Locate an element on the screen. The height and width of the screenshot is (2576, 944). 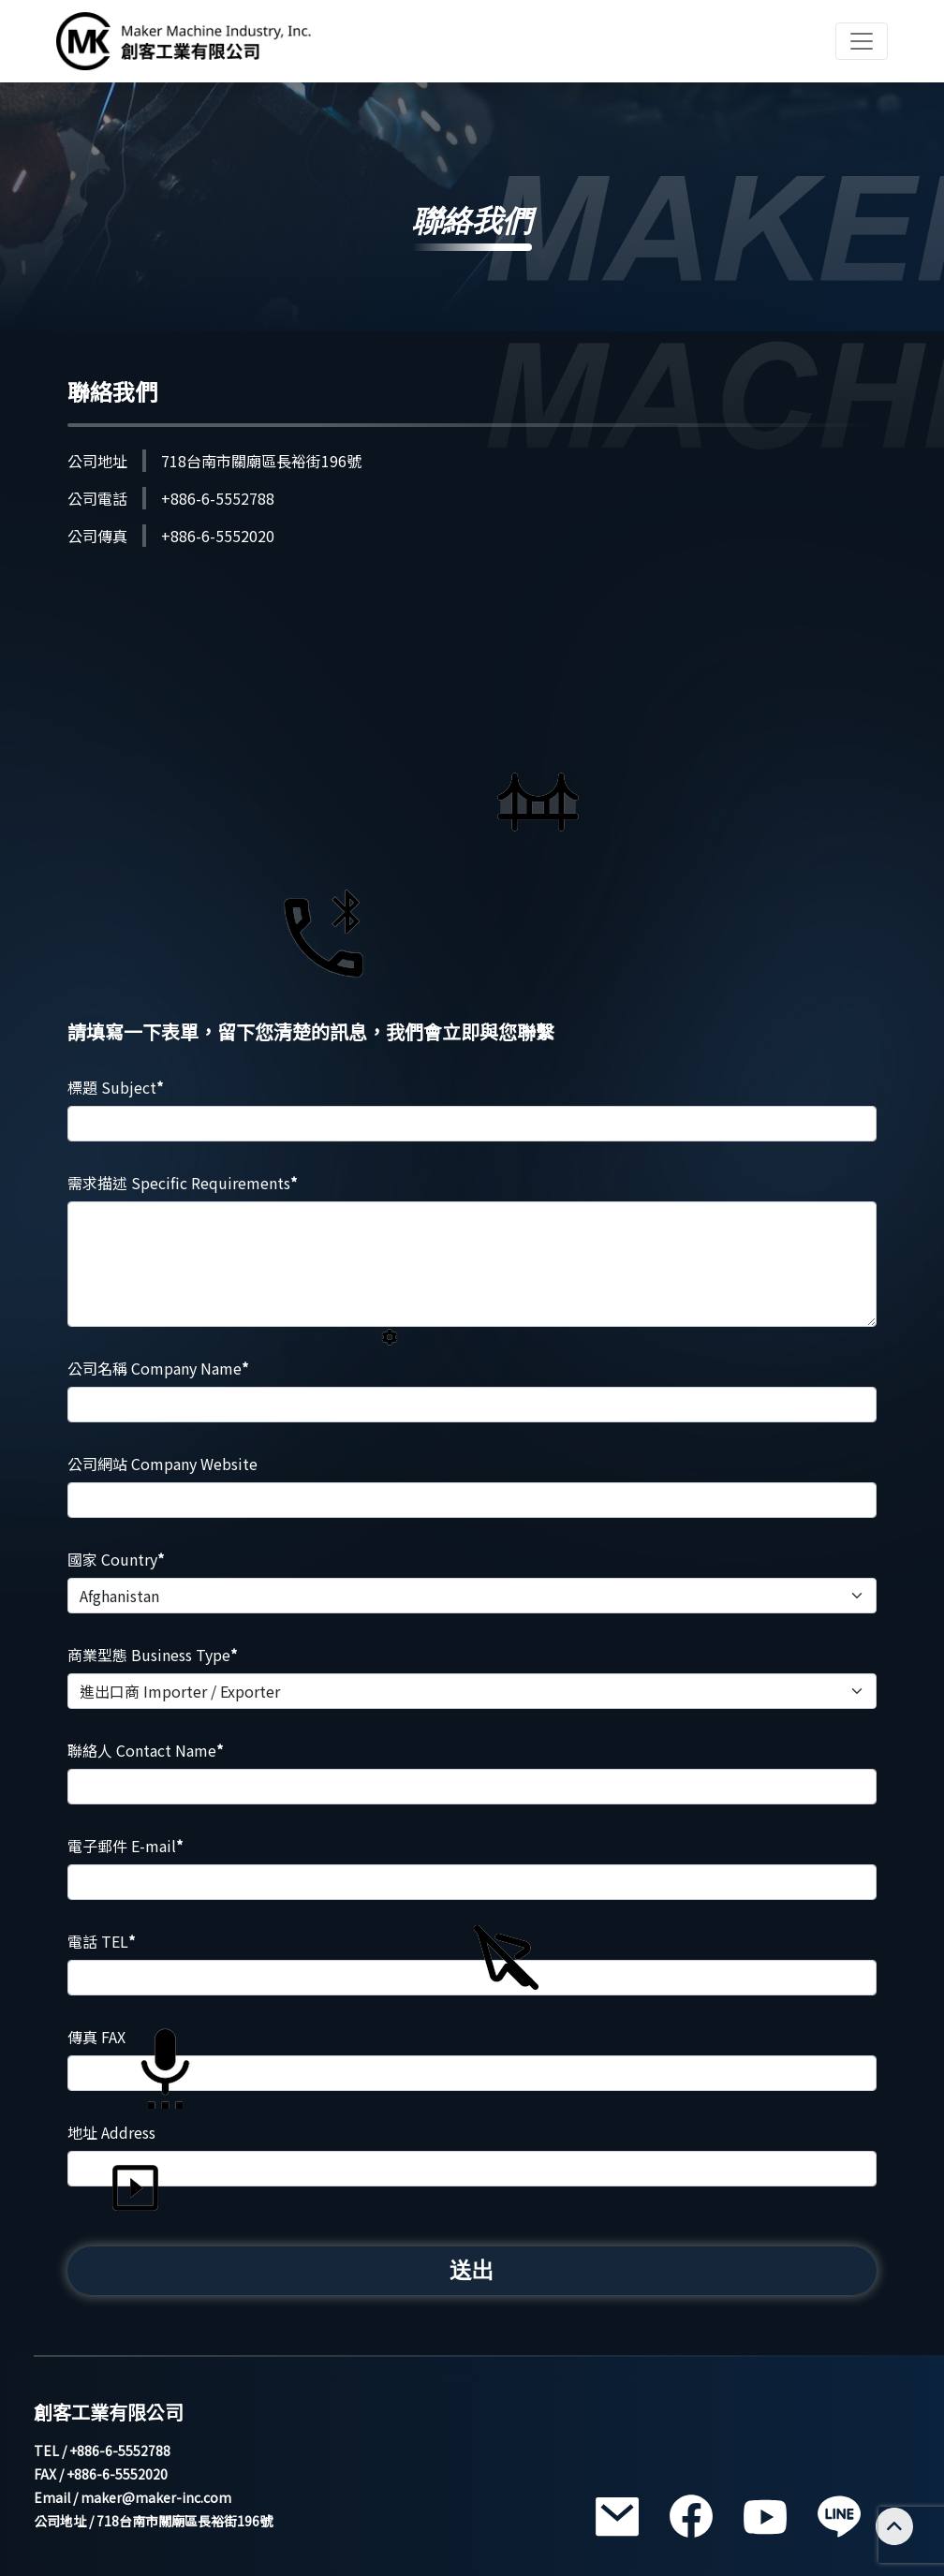
open settings menu is located at coordinates (390, 1337).